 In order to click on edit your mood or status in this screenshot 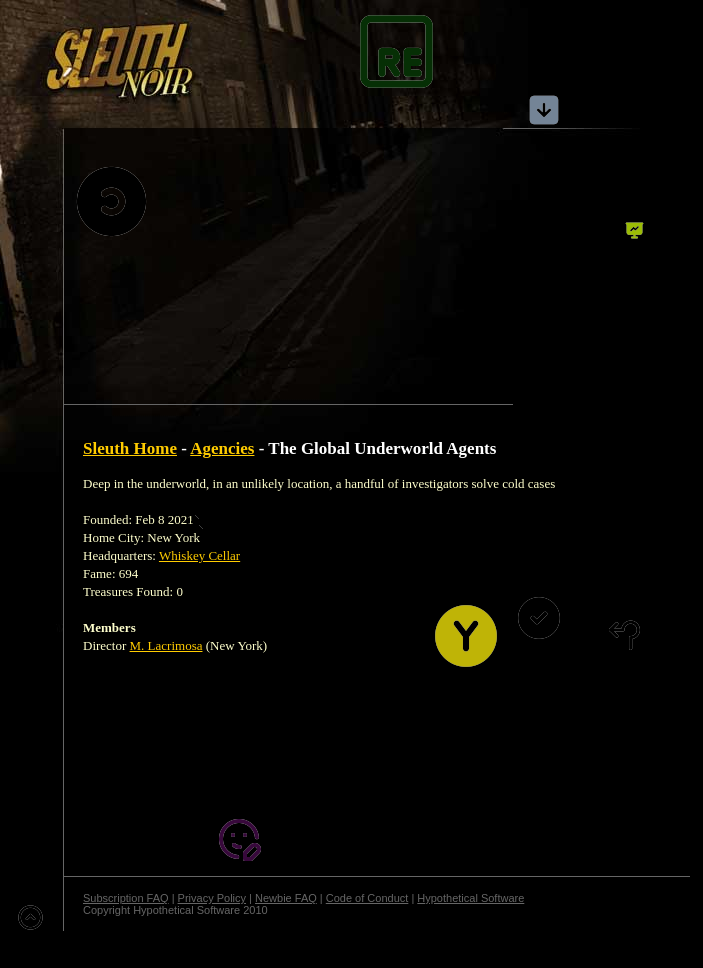, I will do `click(239, 839)`.